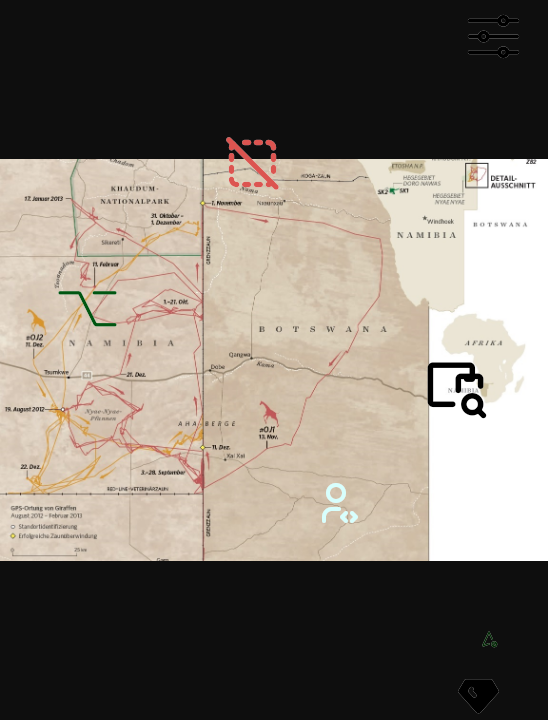 The height and width of the screenshot is (720, 548). What do you see at coordinates (252, 163) in the screenshot?
I see `disable marquee selection tool` at bounding box center [252, 163].